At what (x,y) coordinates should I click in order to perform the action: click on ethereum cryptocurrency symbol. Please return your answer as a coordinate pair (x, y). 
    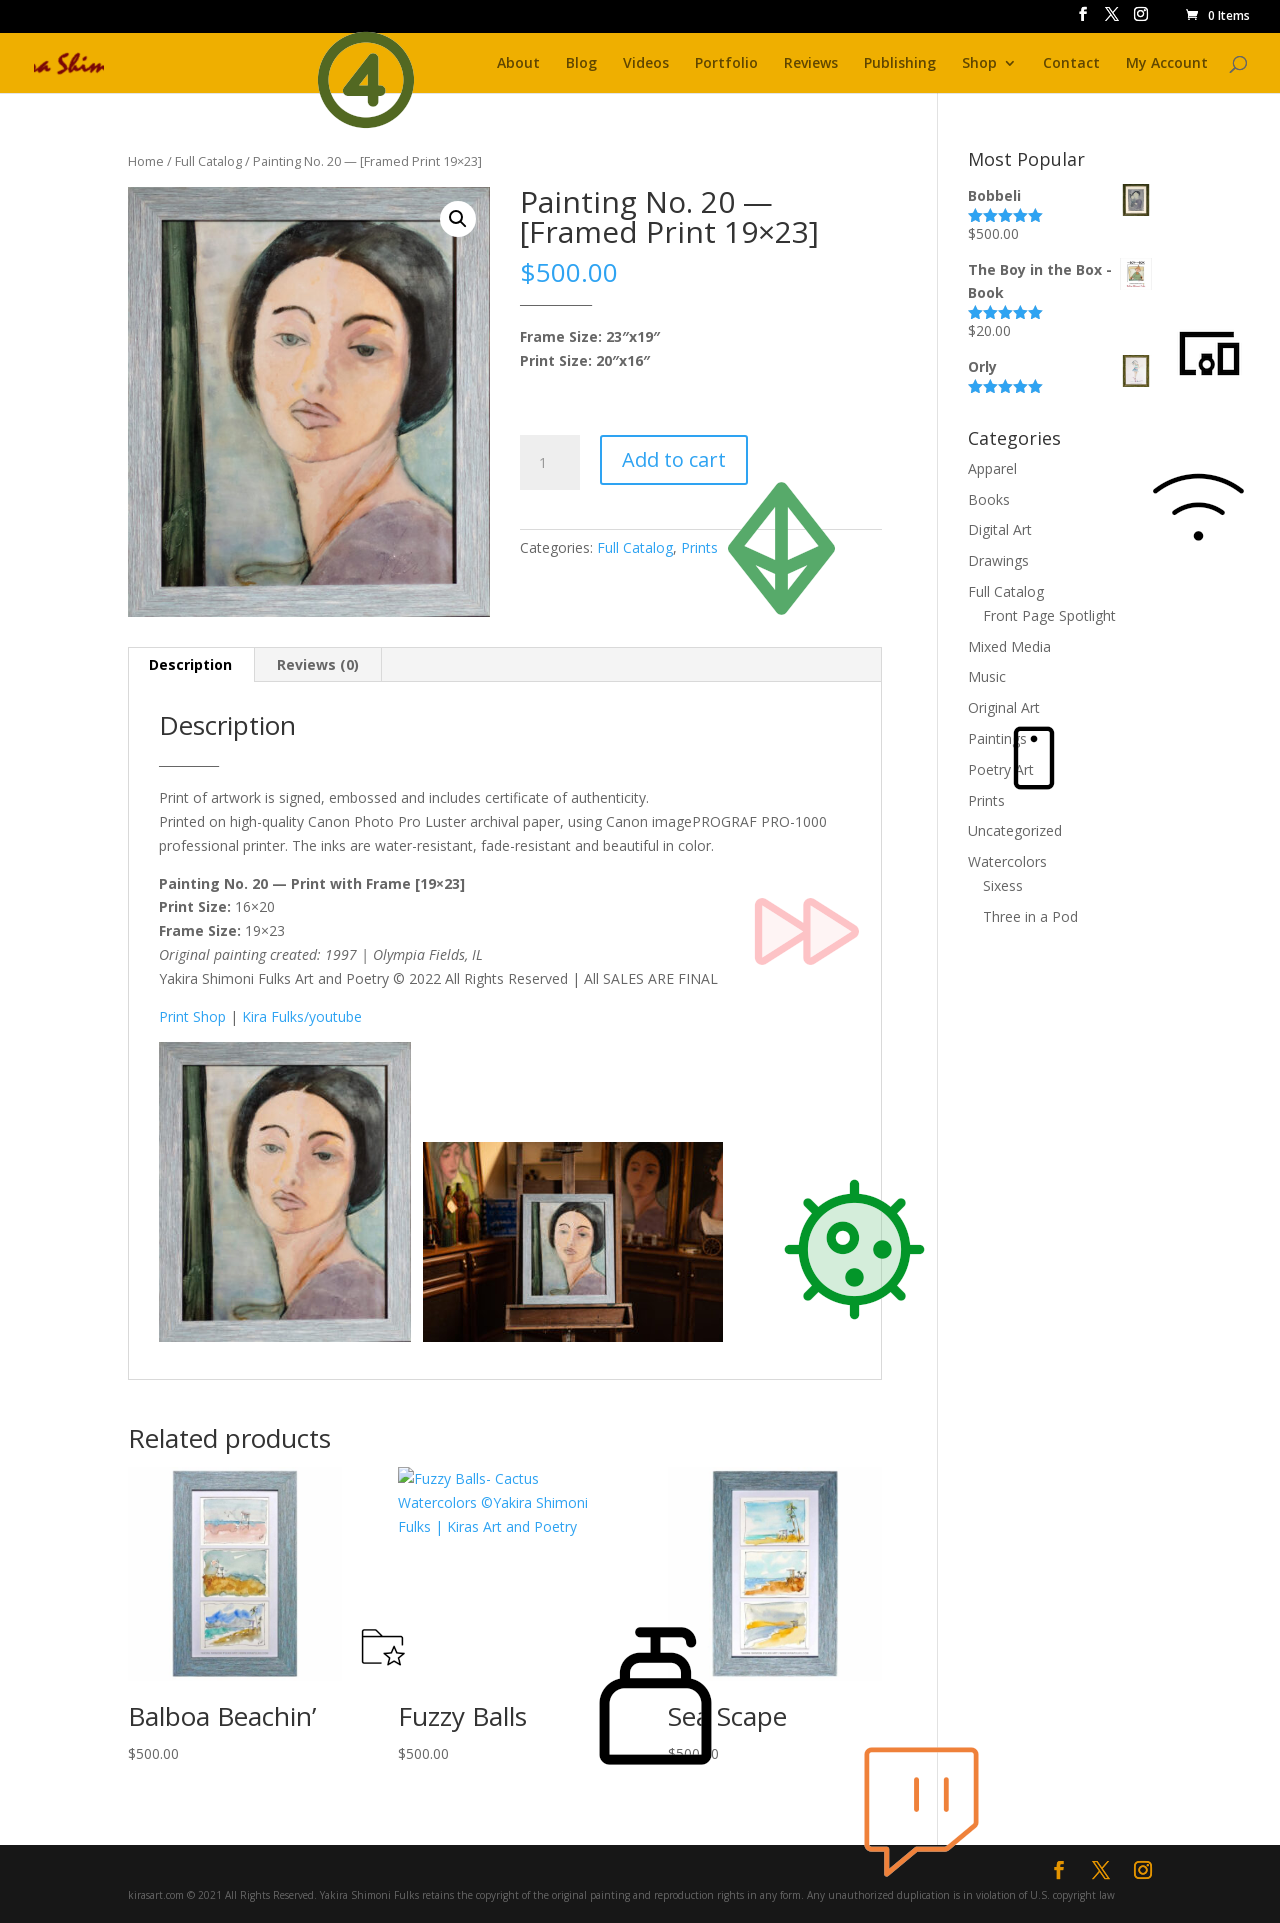
    Looking at the image, I should click on (781, 548).